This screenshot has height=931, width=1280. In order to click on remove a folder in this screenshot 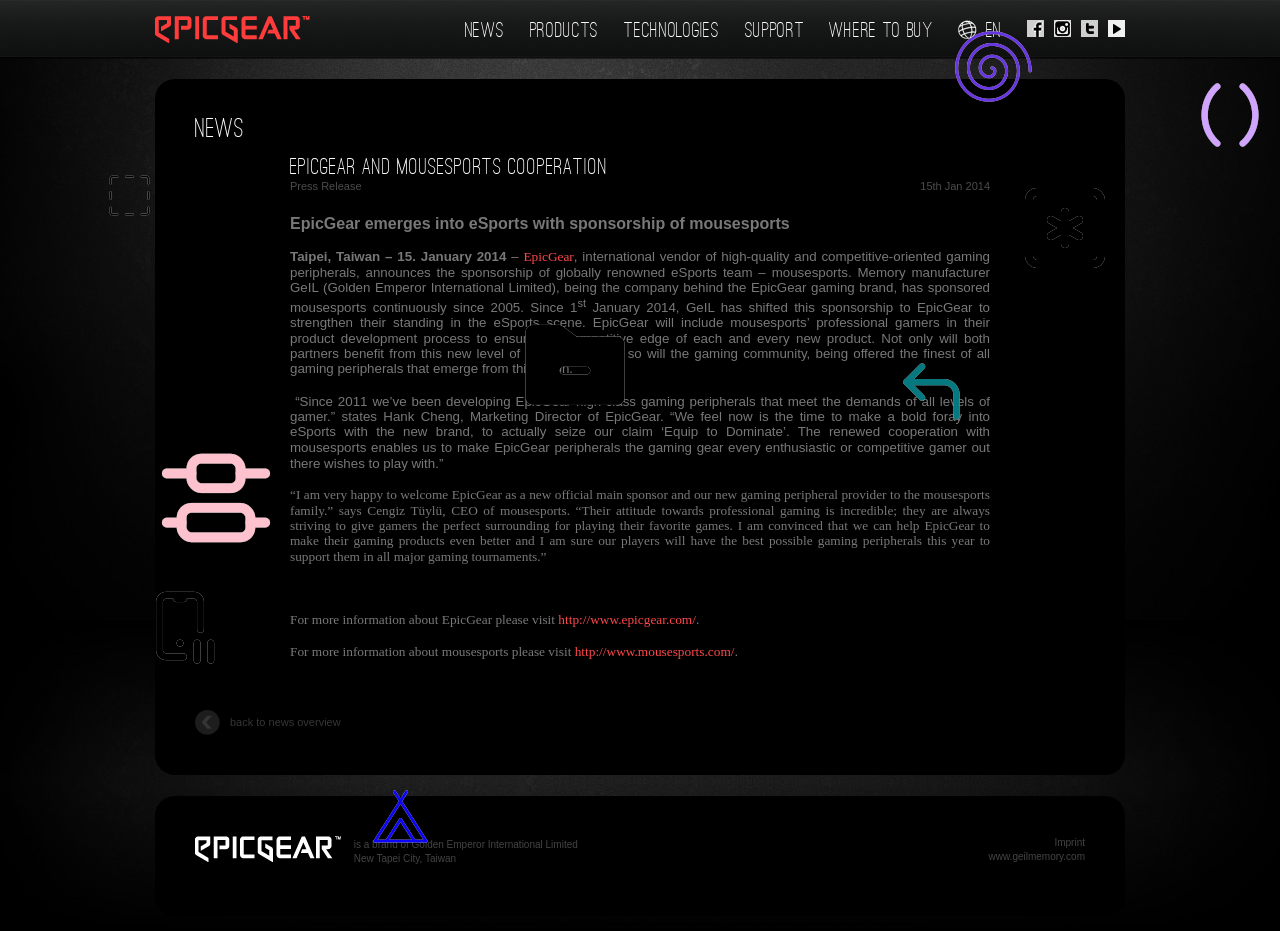, I will do `click(575, 363)`.